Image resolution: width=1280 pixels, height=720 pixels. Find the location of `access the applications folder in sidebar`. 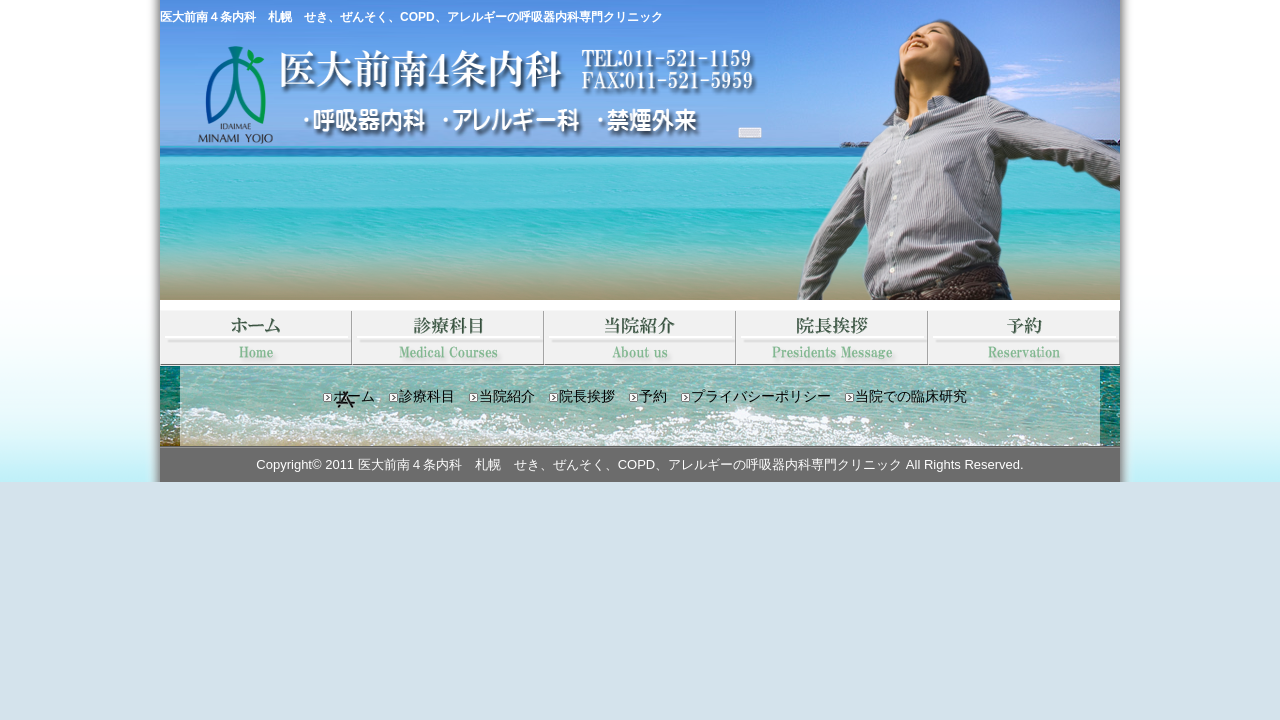

access the applications folder in sidebar is located at coordinates (345, 399).